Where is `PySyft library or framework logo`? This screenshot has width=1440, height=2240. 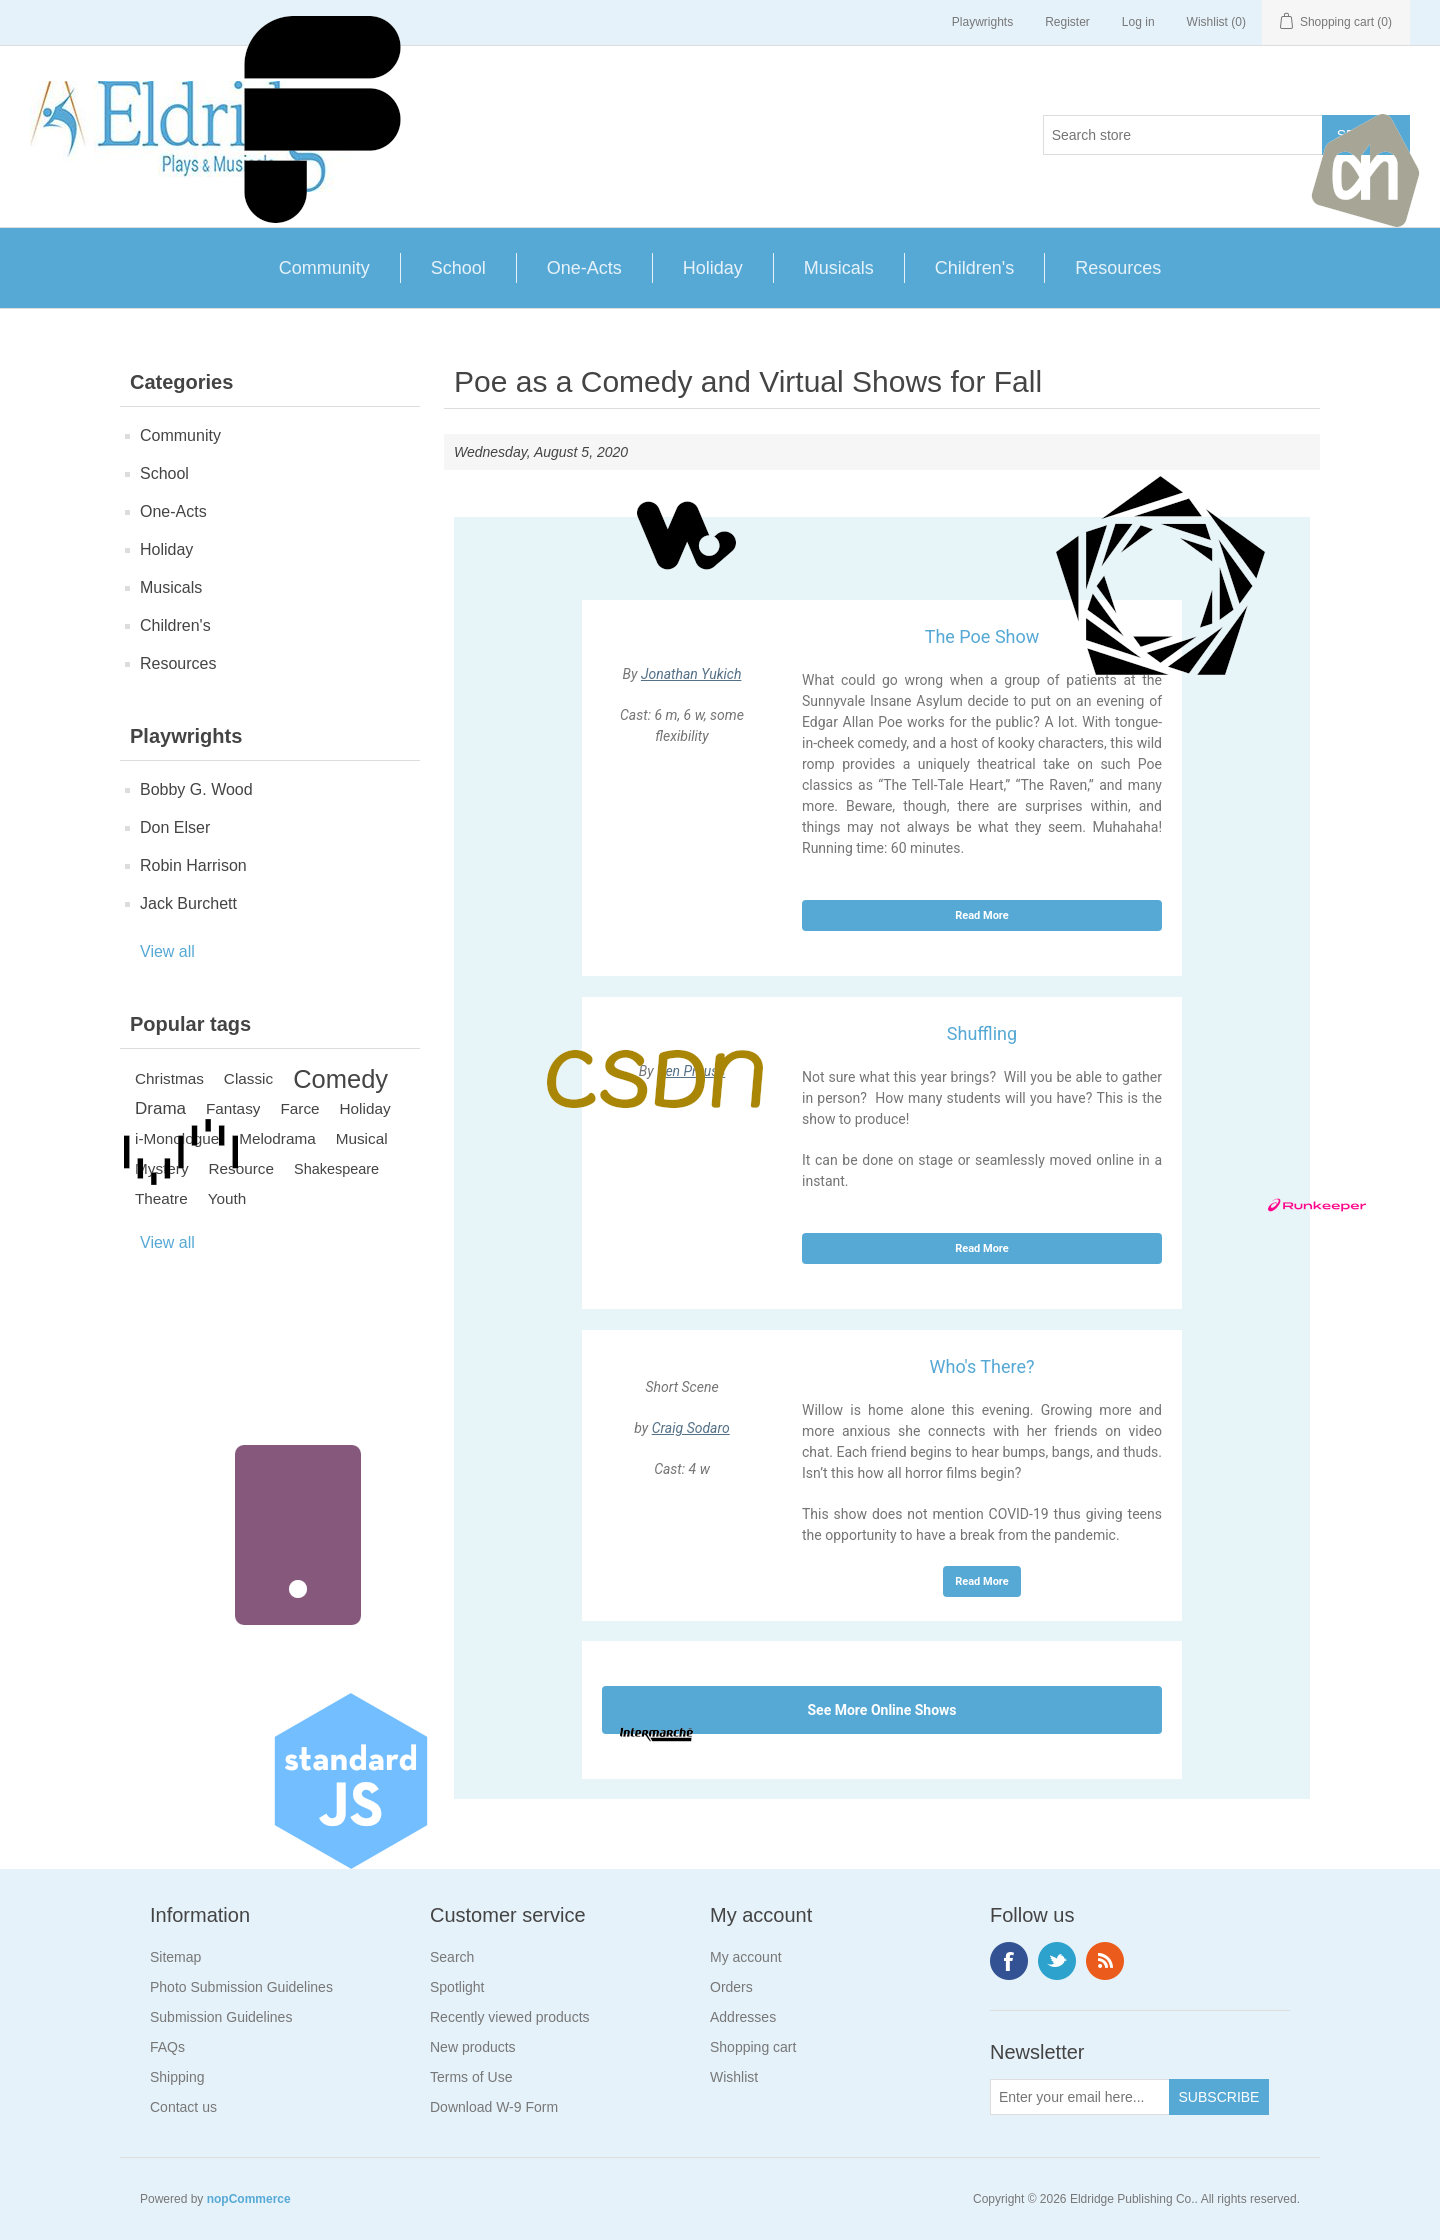 PySyft library or framework logo is located at coordinates (1160, 575).